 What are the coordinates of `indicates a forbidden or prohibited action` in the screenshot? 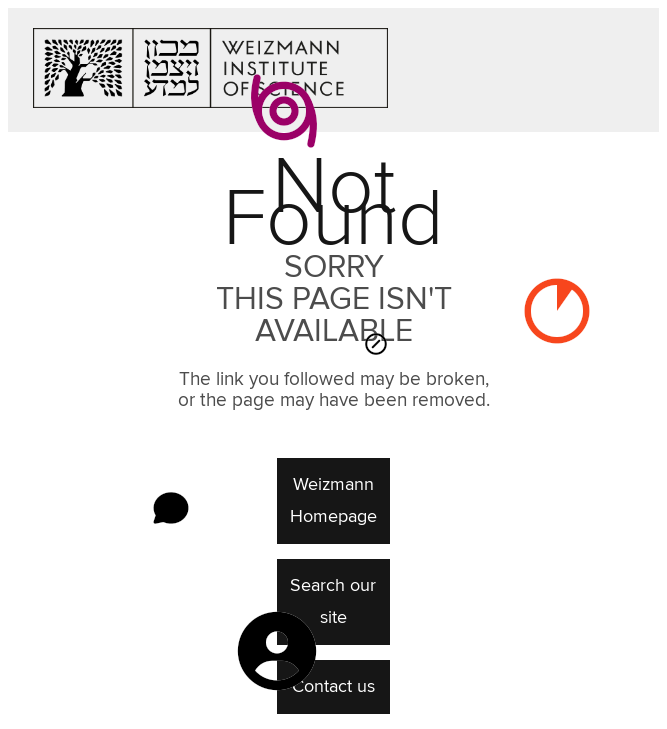 It's located at (376, 344).